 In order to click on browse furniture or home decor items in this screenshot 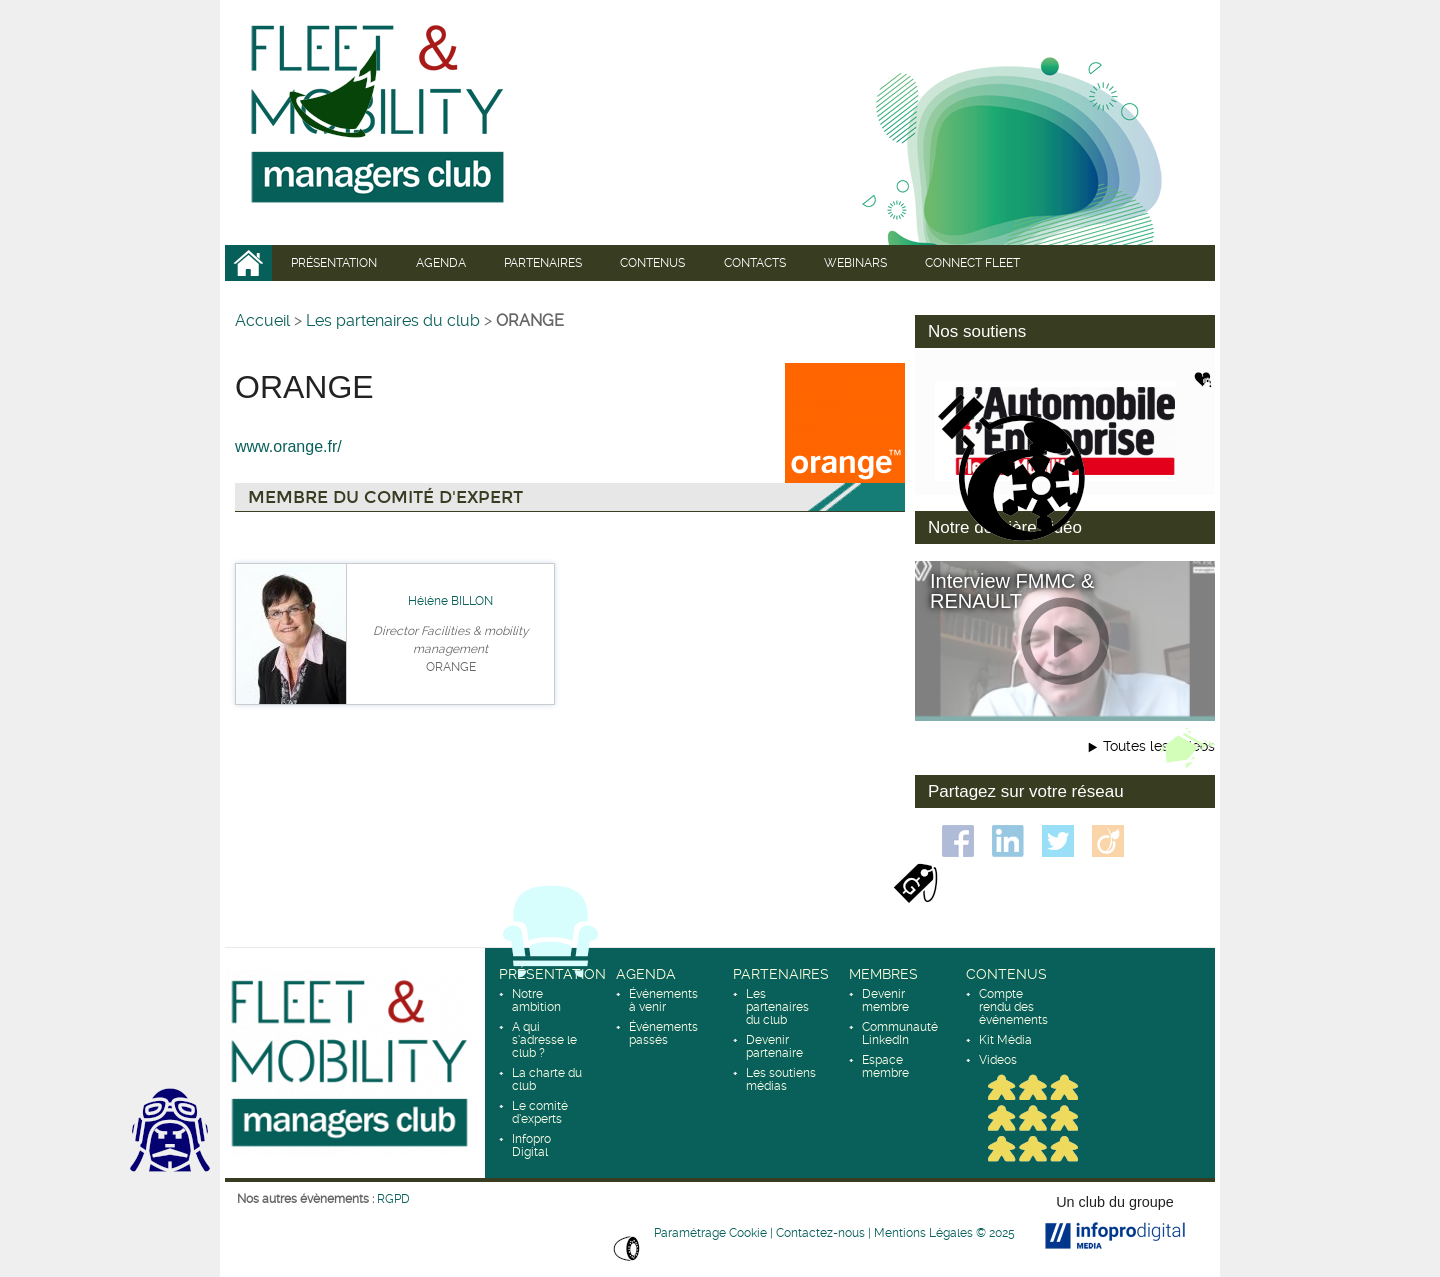, I will do `click(550, 931)`.